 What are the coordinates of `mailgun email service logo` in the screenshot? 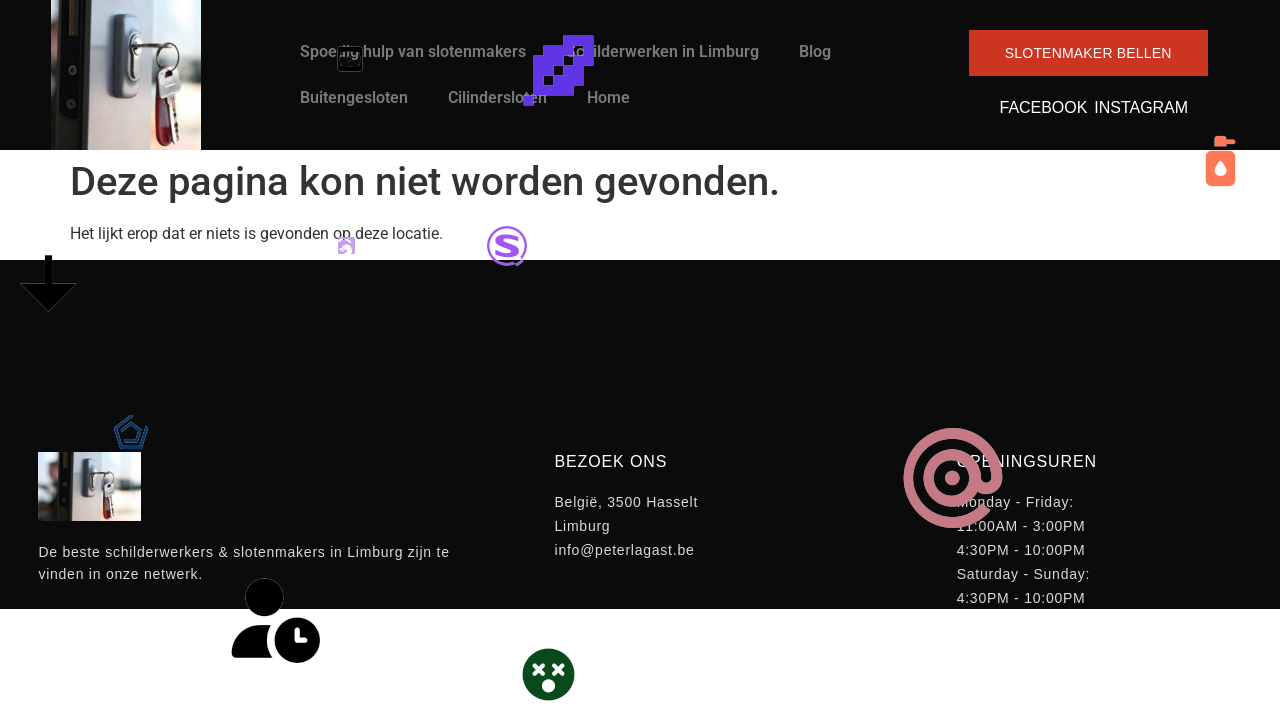 It's located at (953, 478).